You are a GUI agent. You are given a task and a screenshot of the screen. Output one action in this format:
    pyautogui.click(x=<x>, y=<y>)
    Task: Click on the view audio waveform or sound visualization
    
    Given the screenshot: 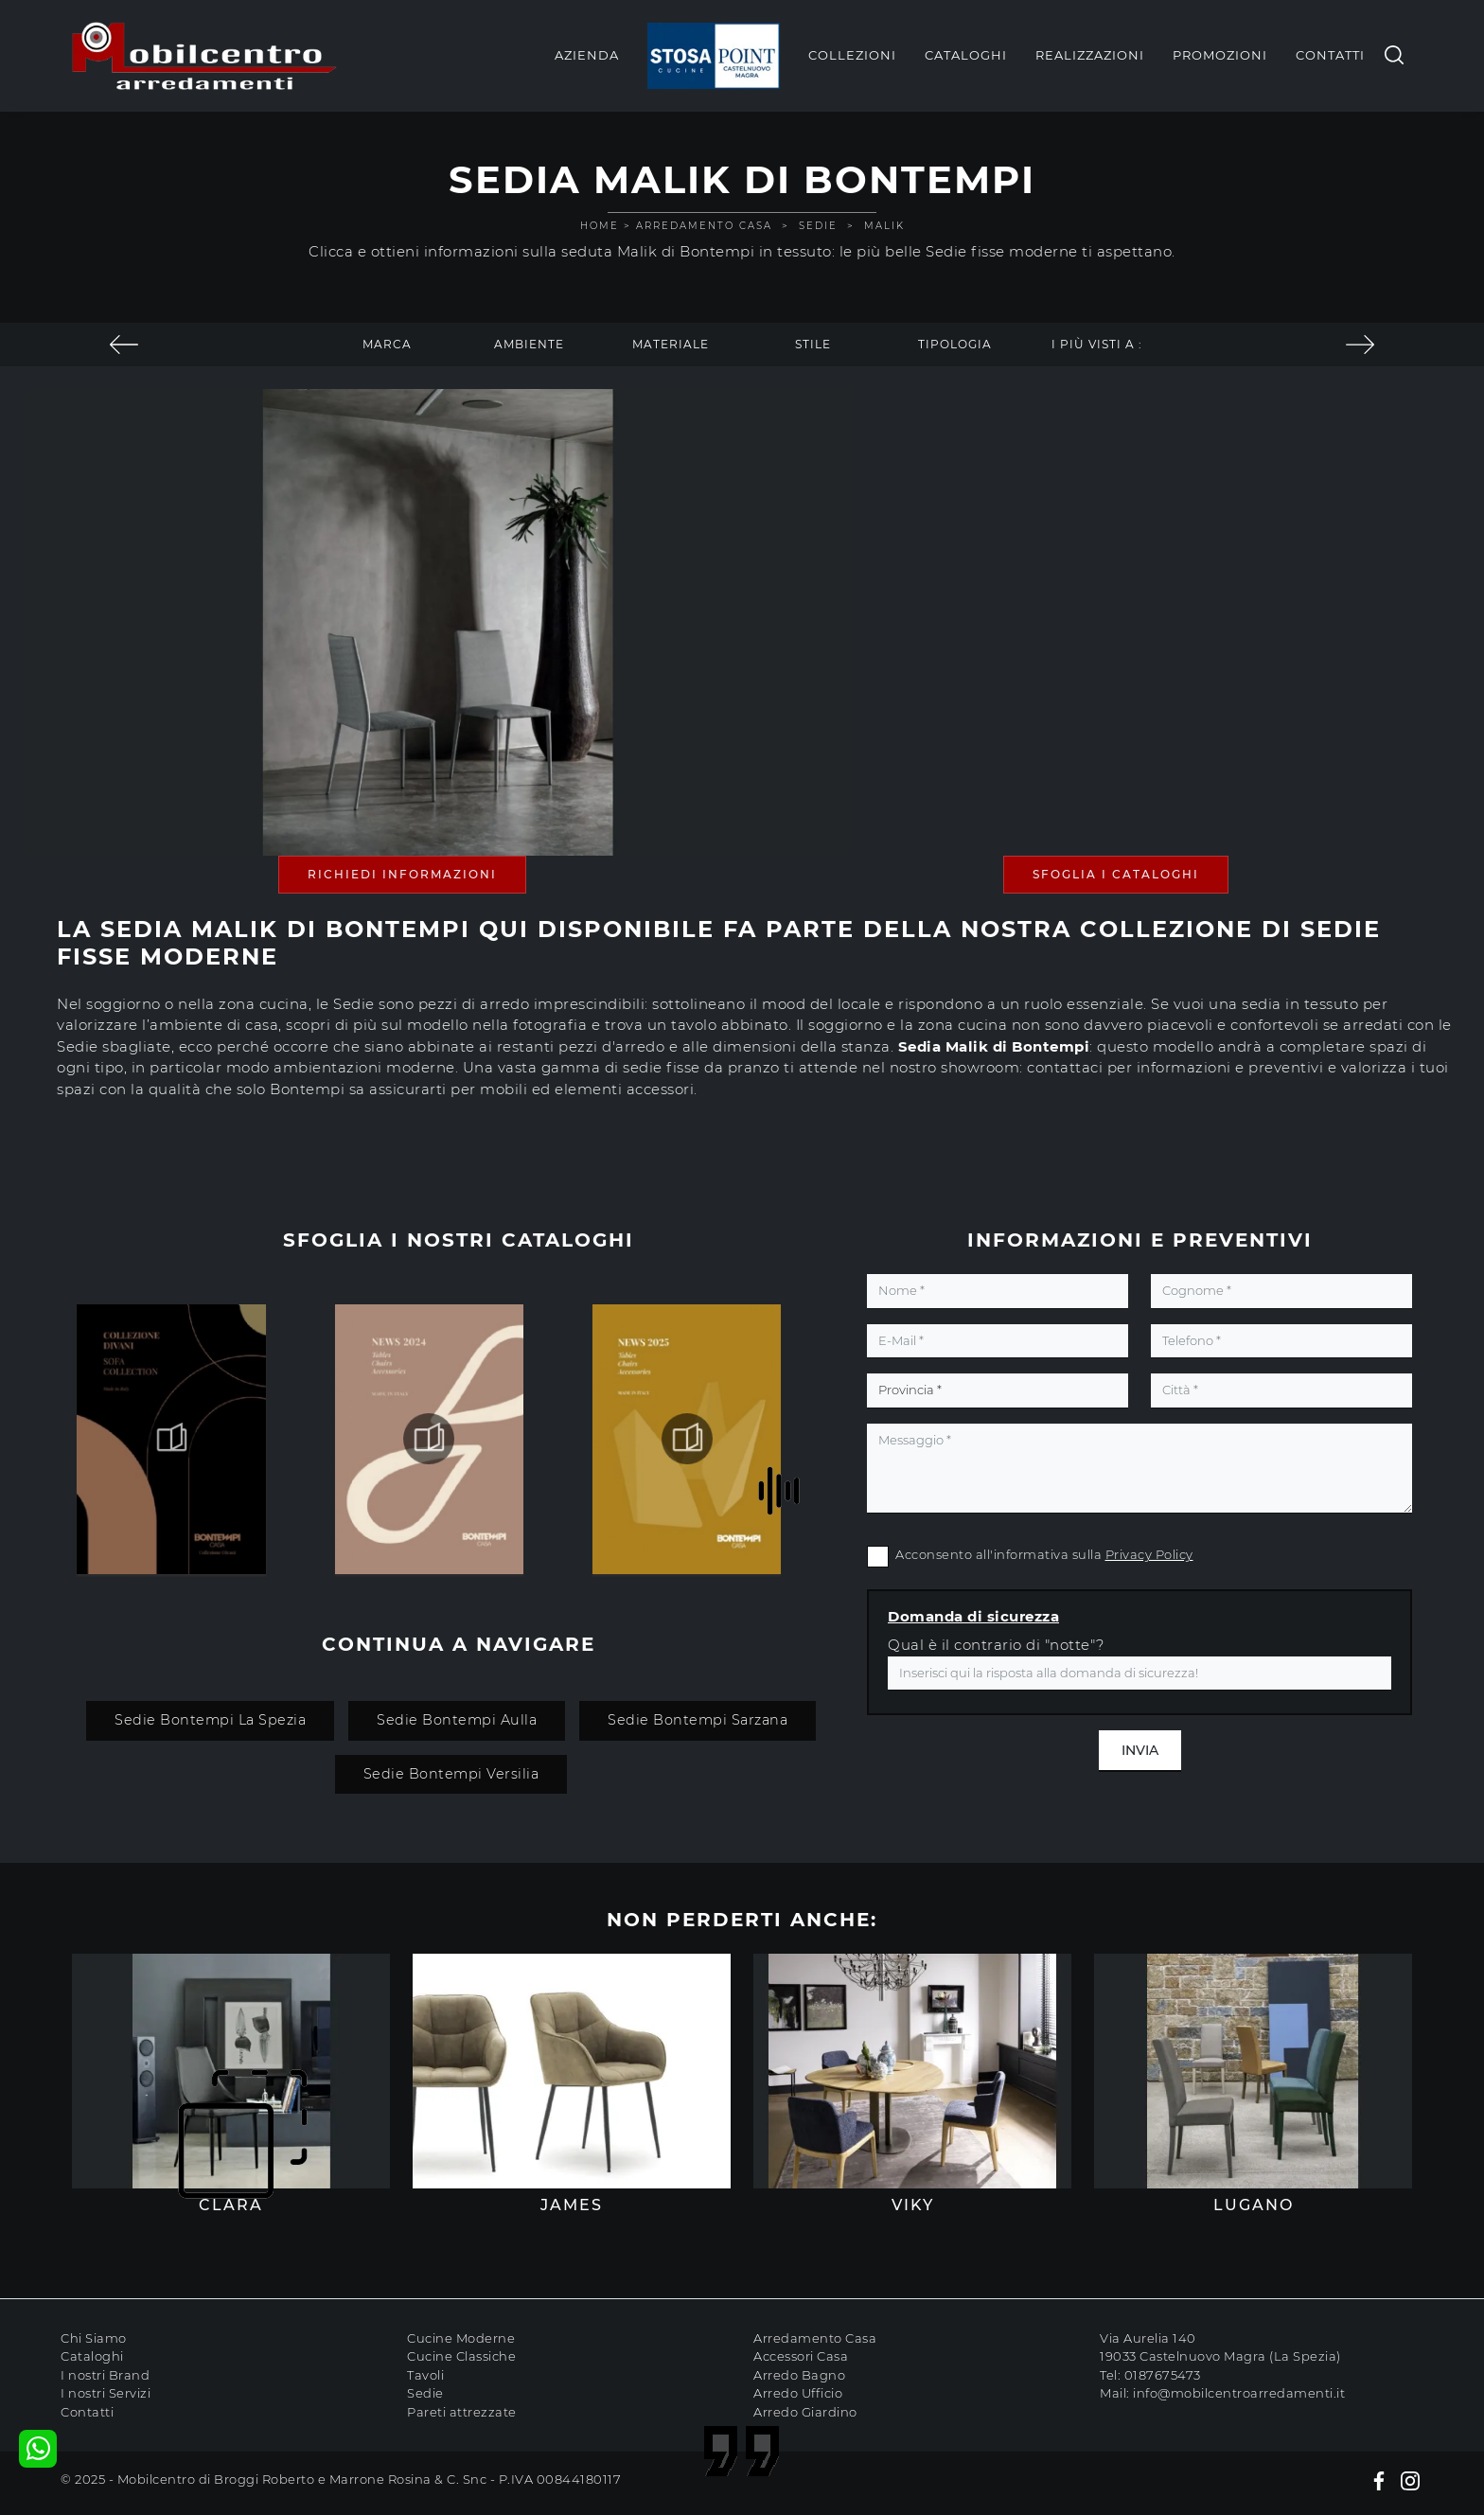 What is the action you would take?
    pyautogui.click(x=779, y=1491)
    